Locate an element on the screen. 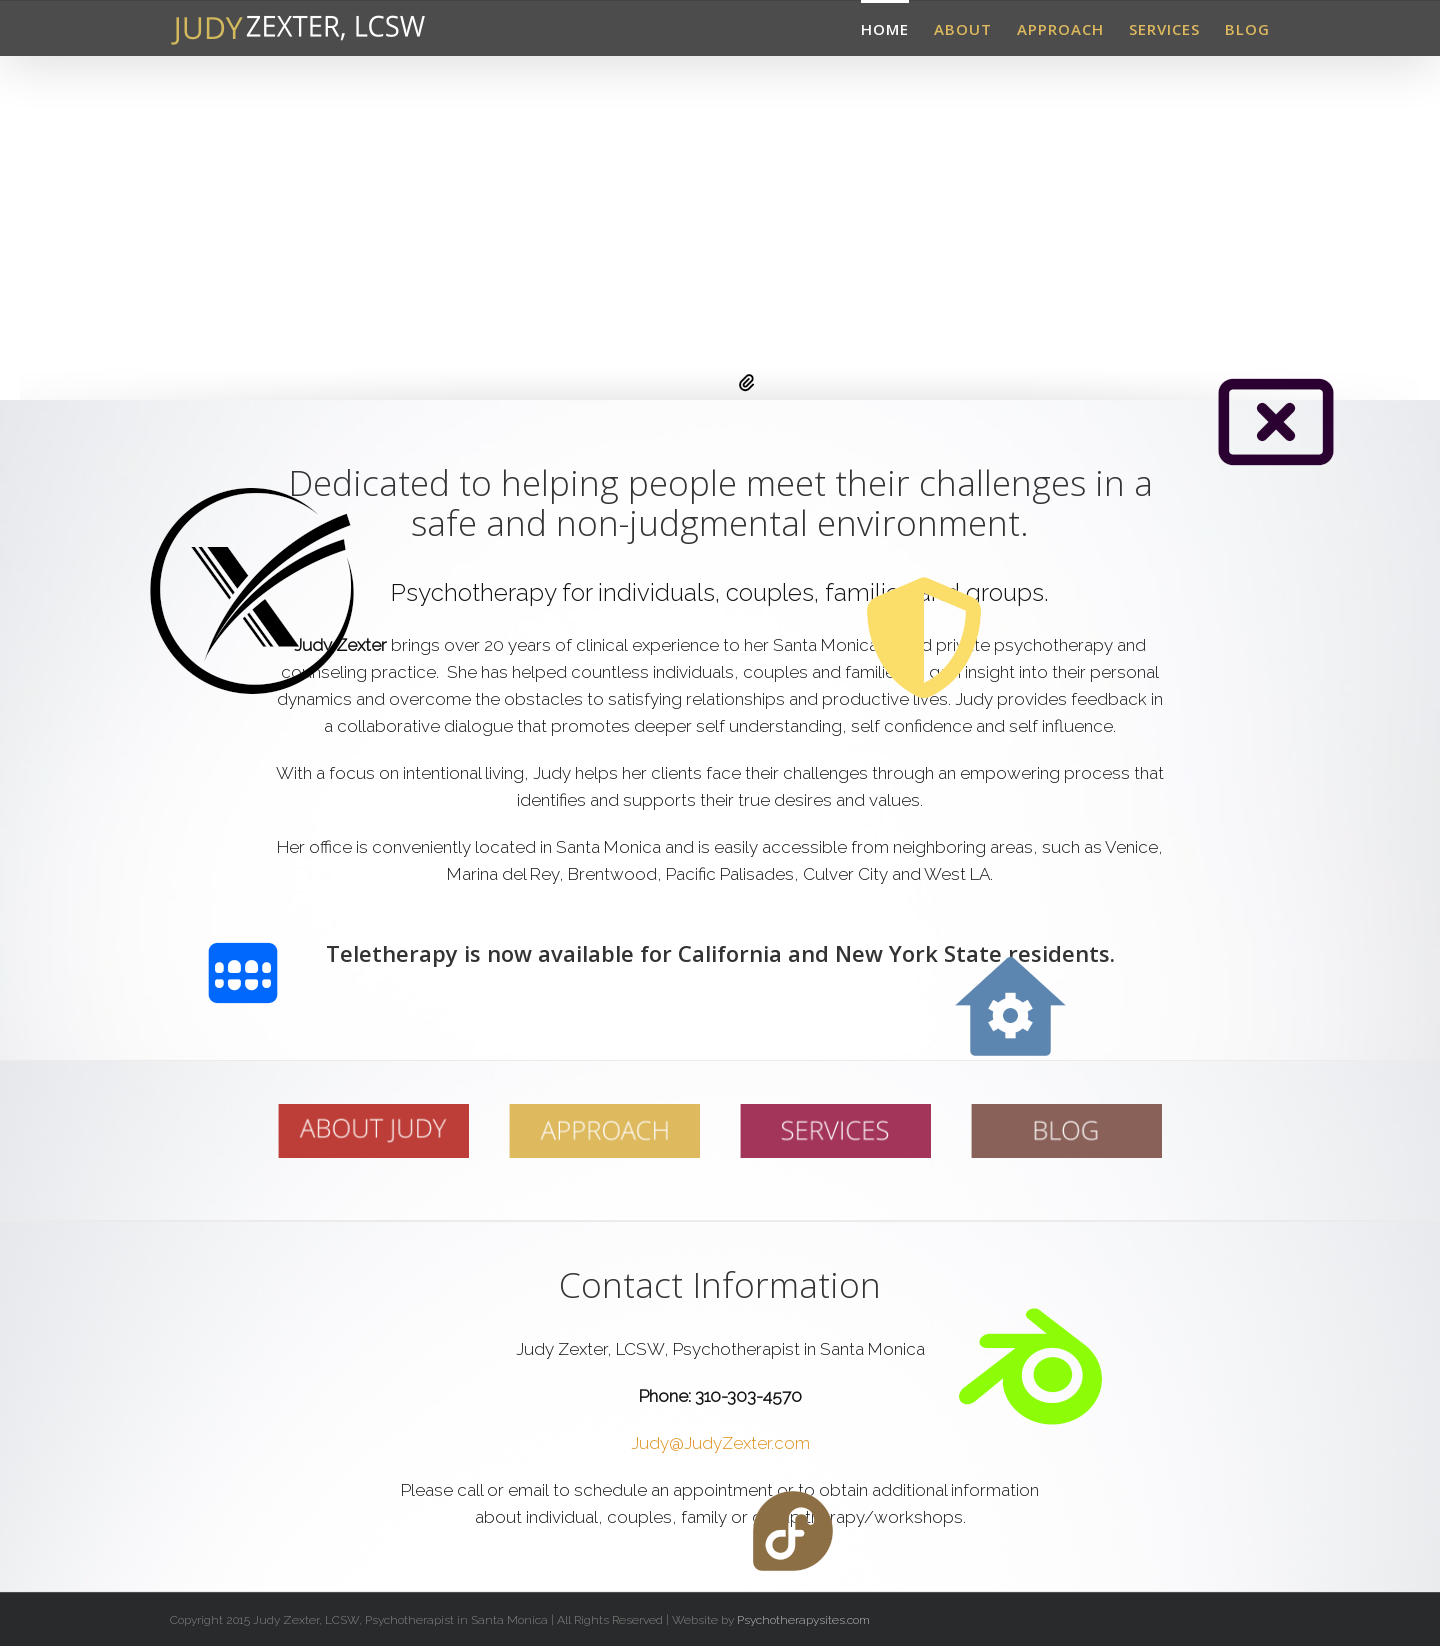 This screenshot has height=1647, width=1440. close the current window is located at coordinates (1276, 422).